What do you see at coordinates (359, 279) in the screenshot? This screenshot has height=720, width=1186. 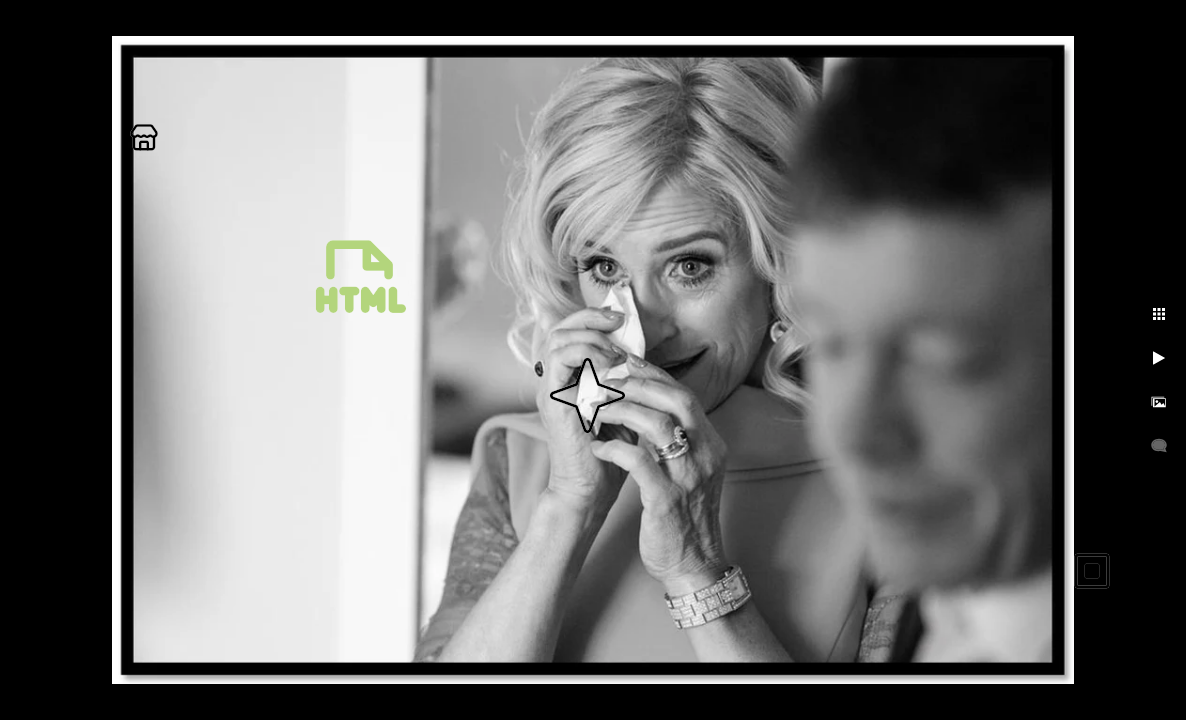 I see `view or open an HTML file` at bounding box center [359, 279].